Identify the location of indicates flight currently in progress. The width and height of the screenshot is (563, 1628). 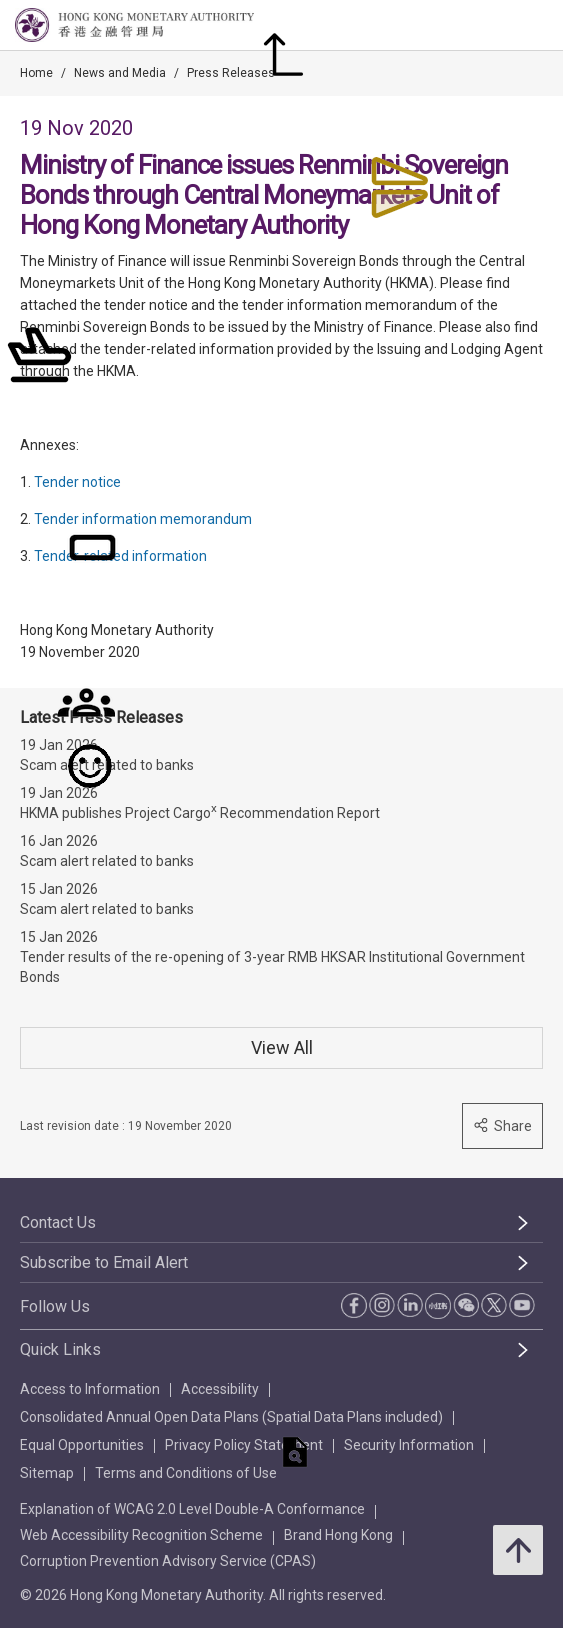
(39, 353).